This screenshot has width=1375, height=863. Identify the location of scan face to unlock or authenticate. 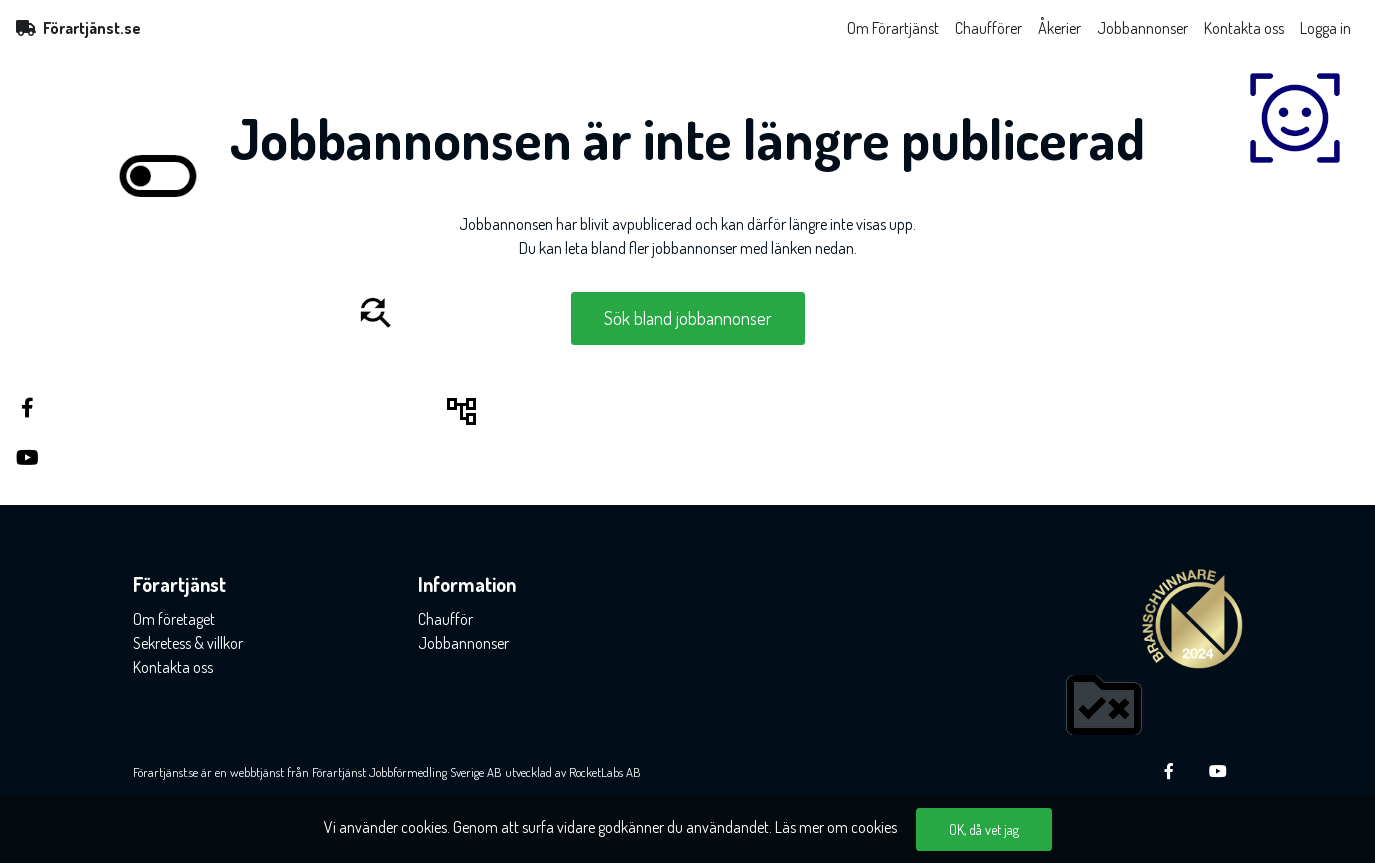
(1295, 118).